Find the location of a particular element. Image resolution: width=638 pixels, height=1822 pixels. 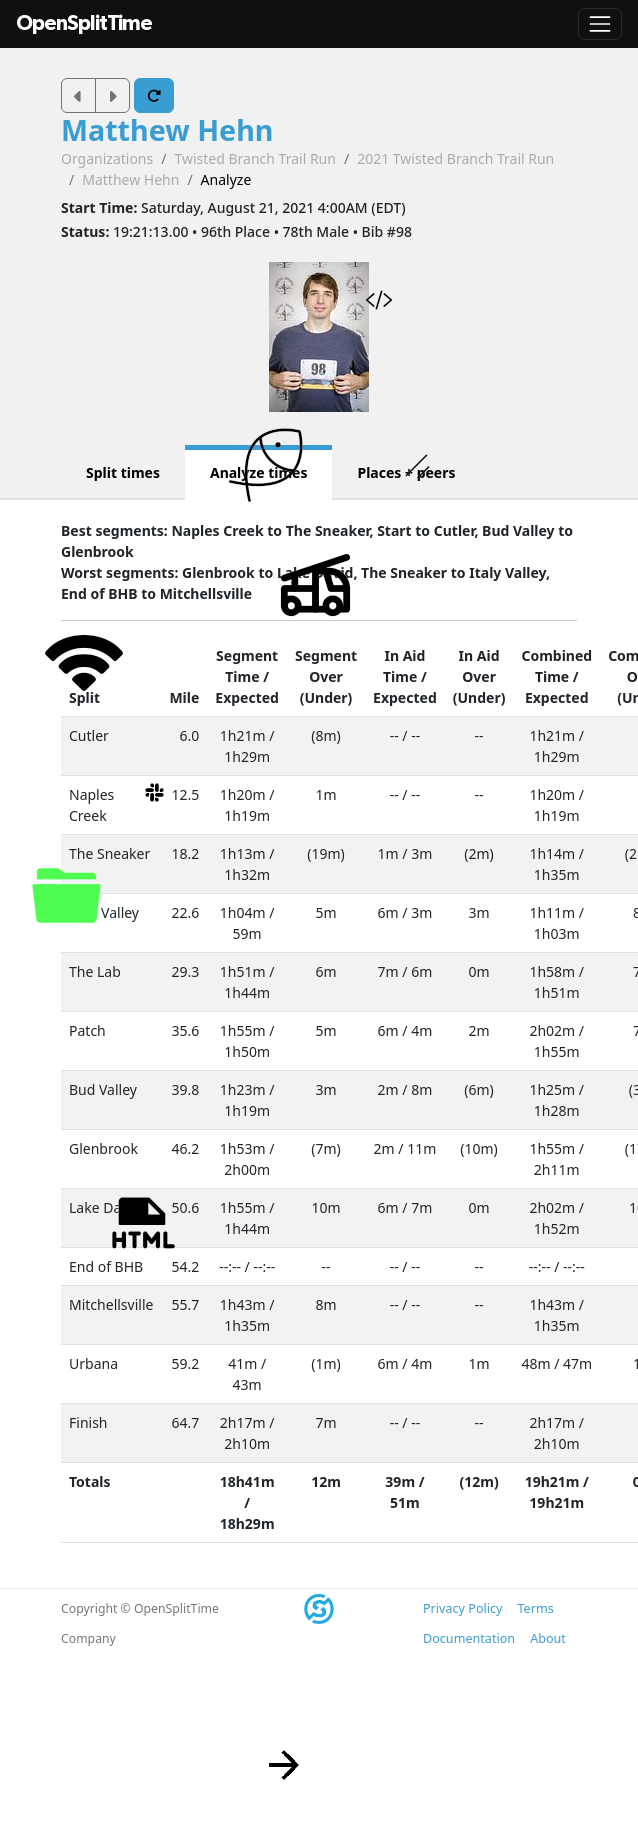

open folder to view contents is located at coordinates (66, 895).